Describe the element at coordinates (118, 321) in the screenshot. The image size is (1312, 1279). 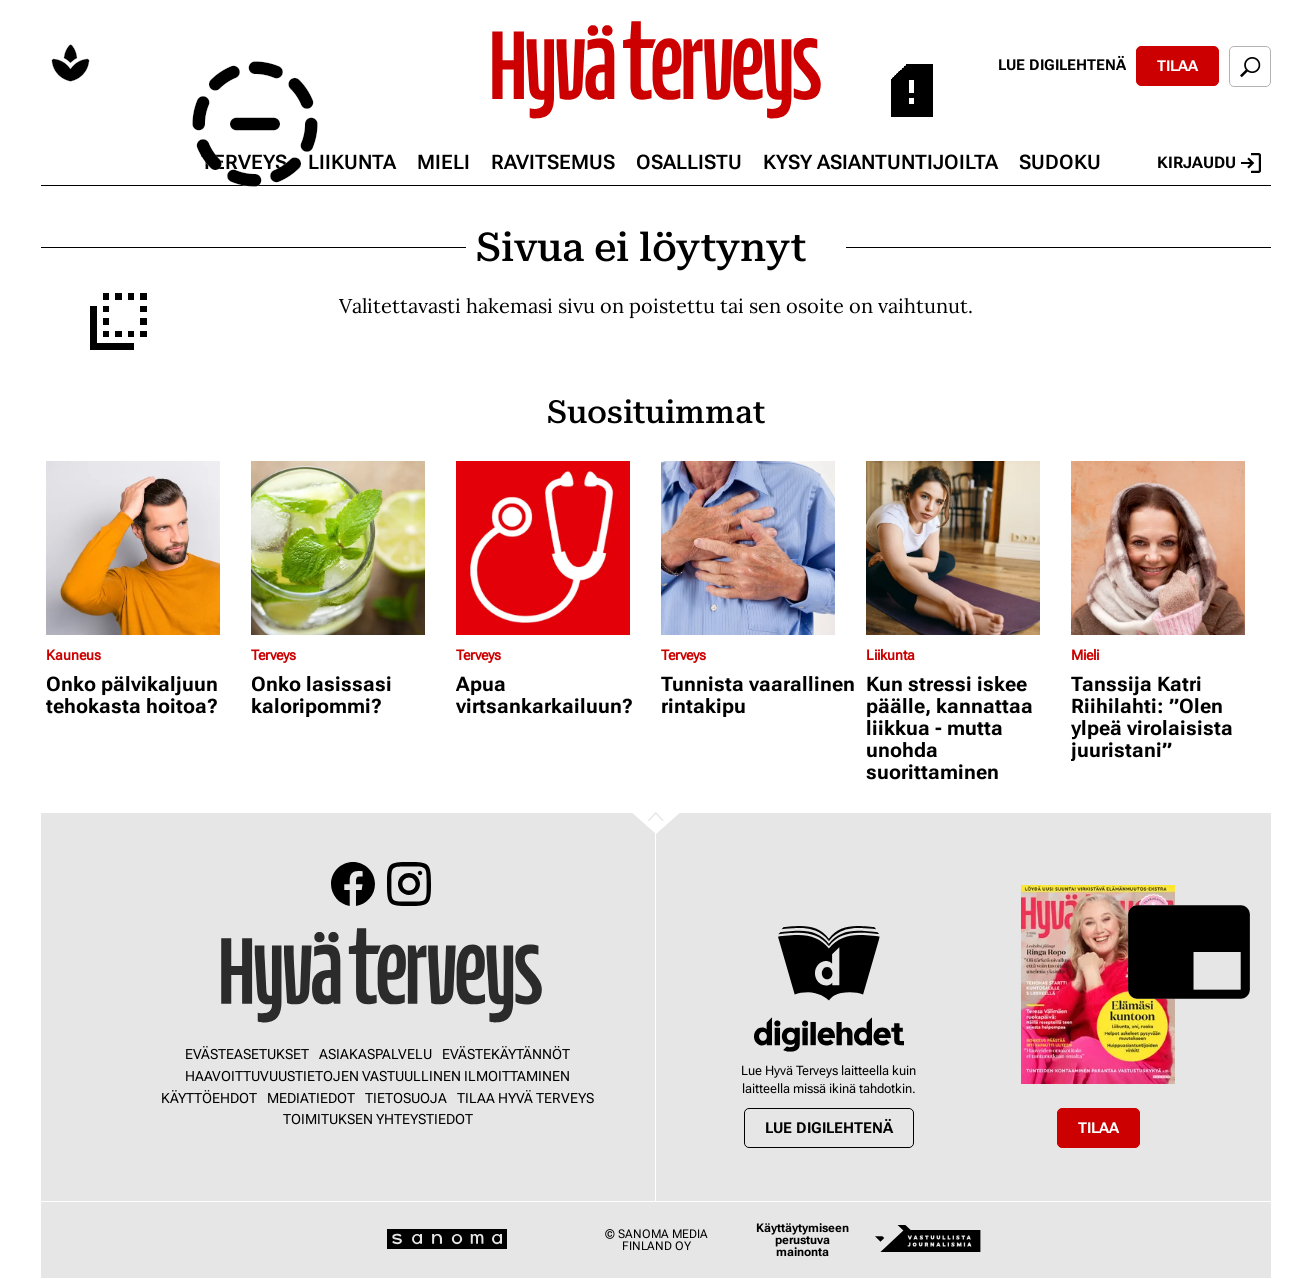
I see `send element to back of layer stack` at that location.